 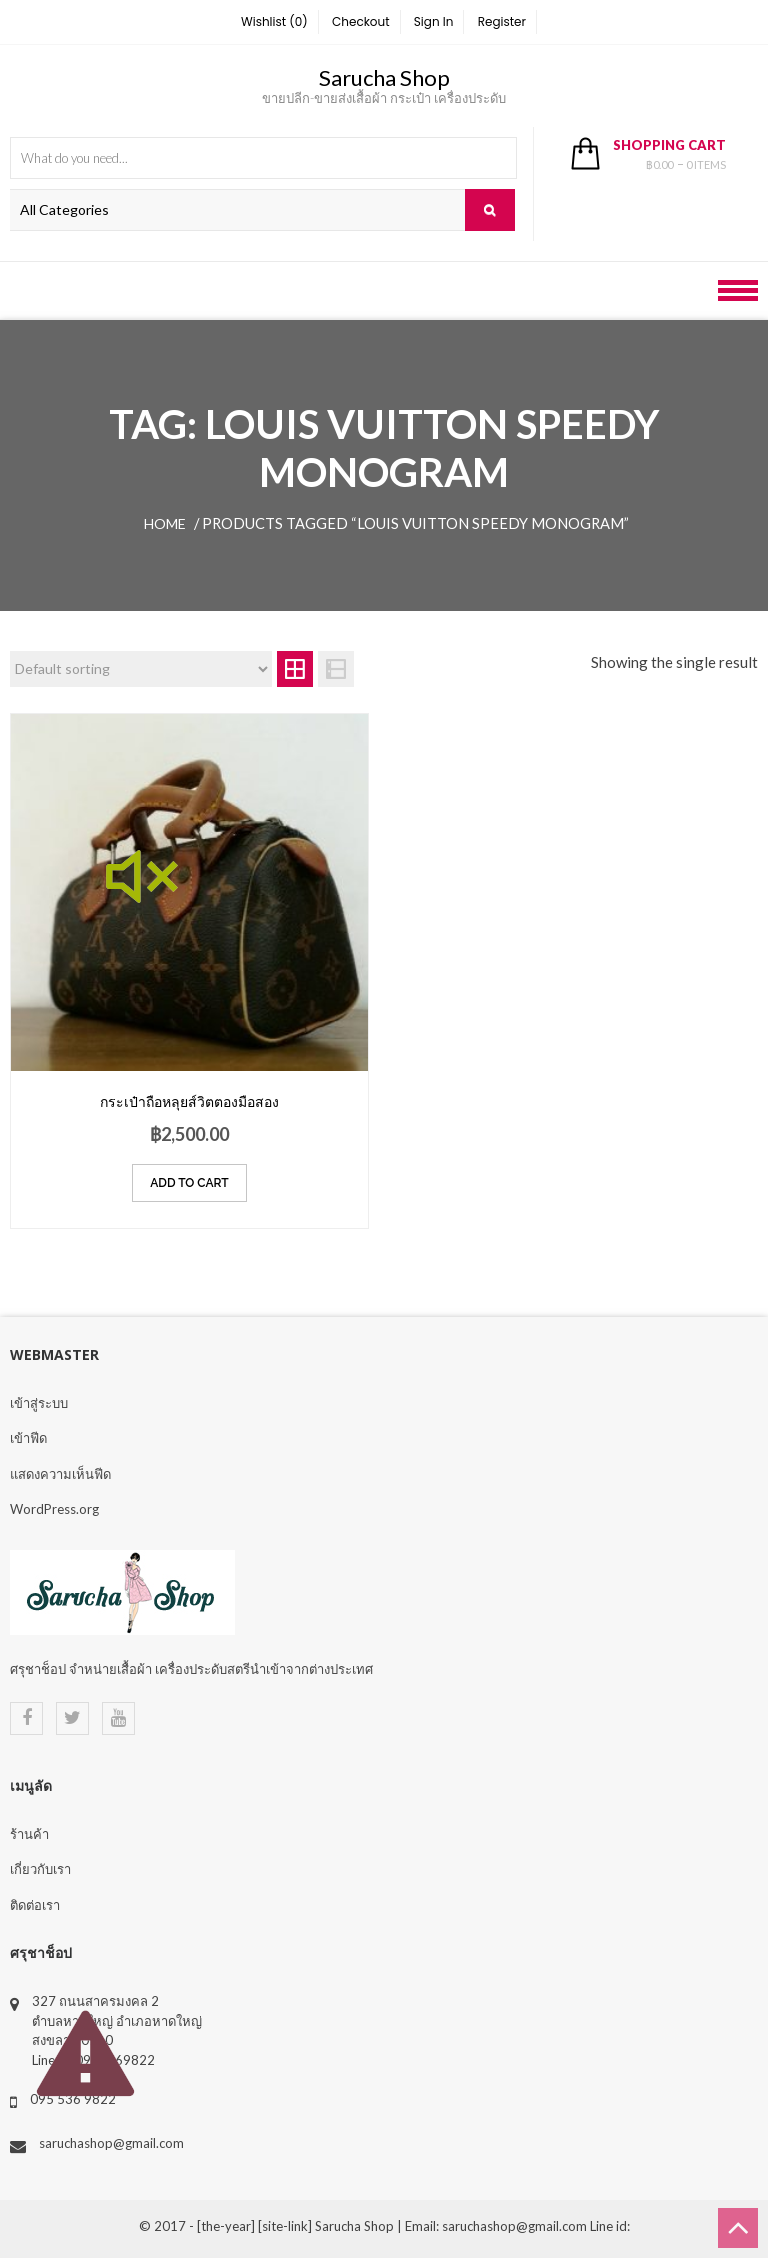 What do you see at coordinates (140, 876) in the screenshot?
I see `mute audio or sound` at bounding box center [140, 876].